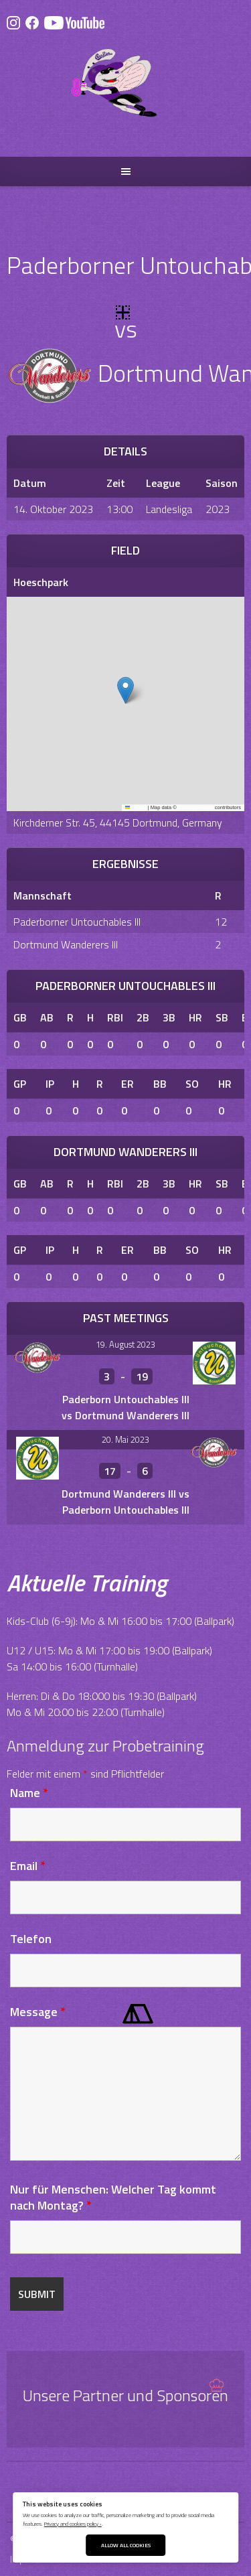 This screenshot has width=251, height=2576. What do you see at coordinates (138, 2015) in the screenshot?
I see `access camping or outdoor activity features` at bounding box center [138, 2015].